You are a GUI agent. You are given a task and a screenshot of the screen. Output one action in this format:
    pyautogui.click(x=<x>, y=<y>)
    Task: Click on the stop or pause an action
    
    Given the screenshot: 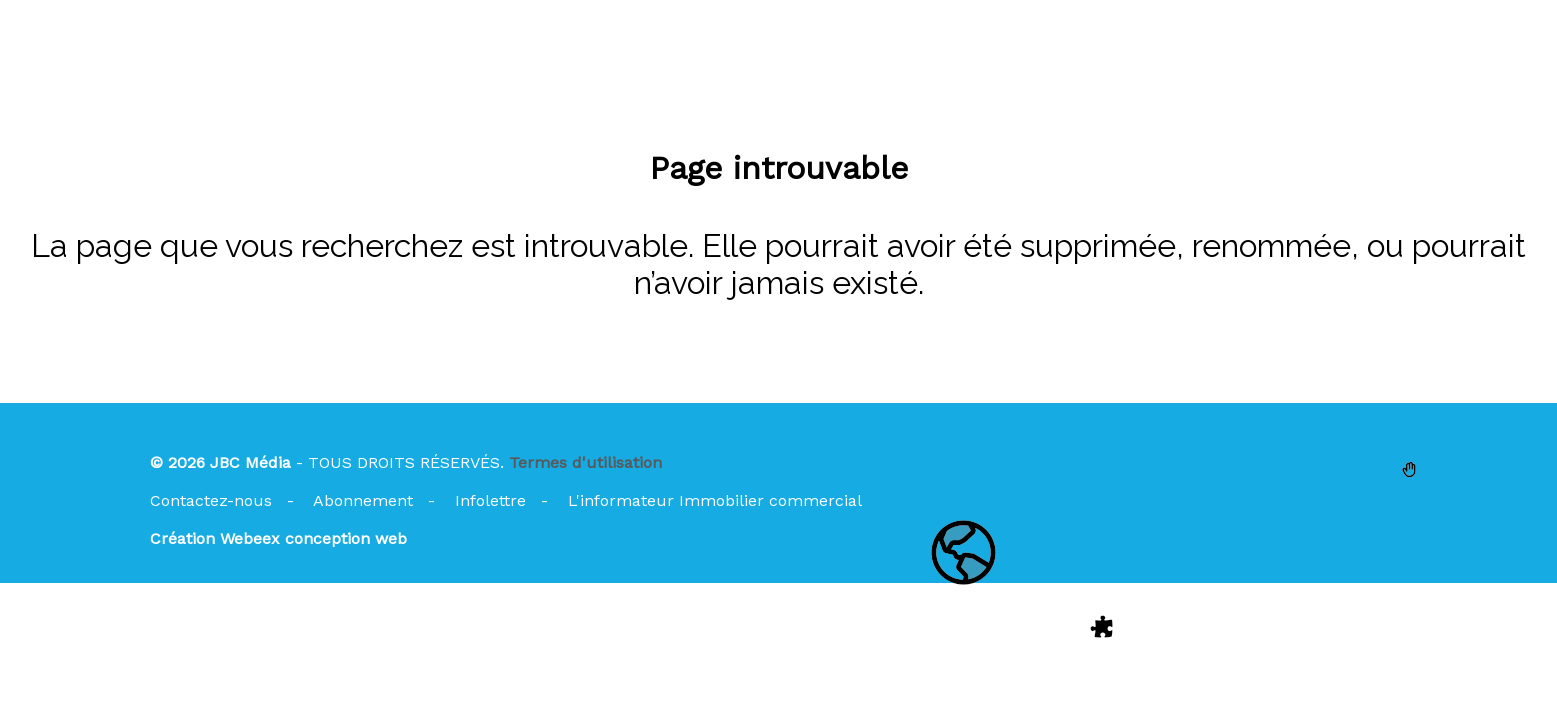 What is the action you would take?
    pyautogui.click(x=1409, y=469)
    